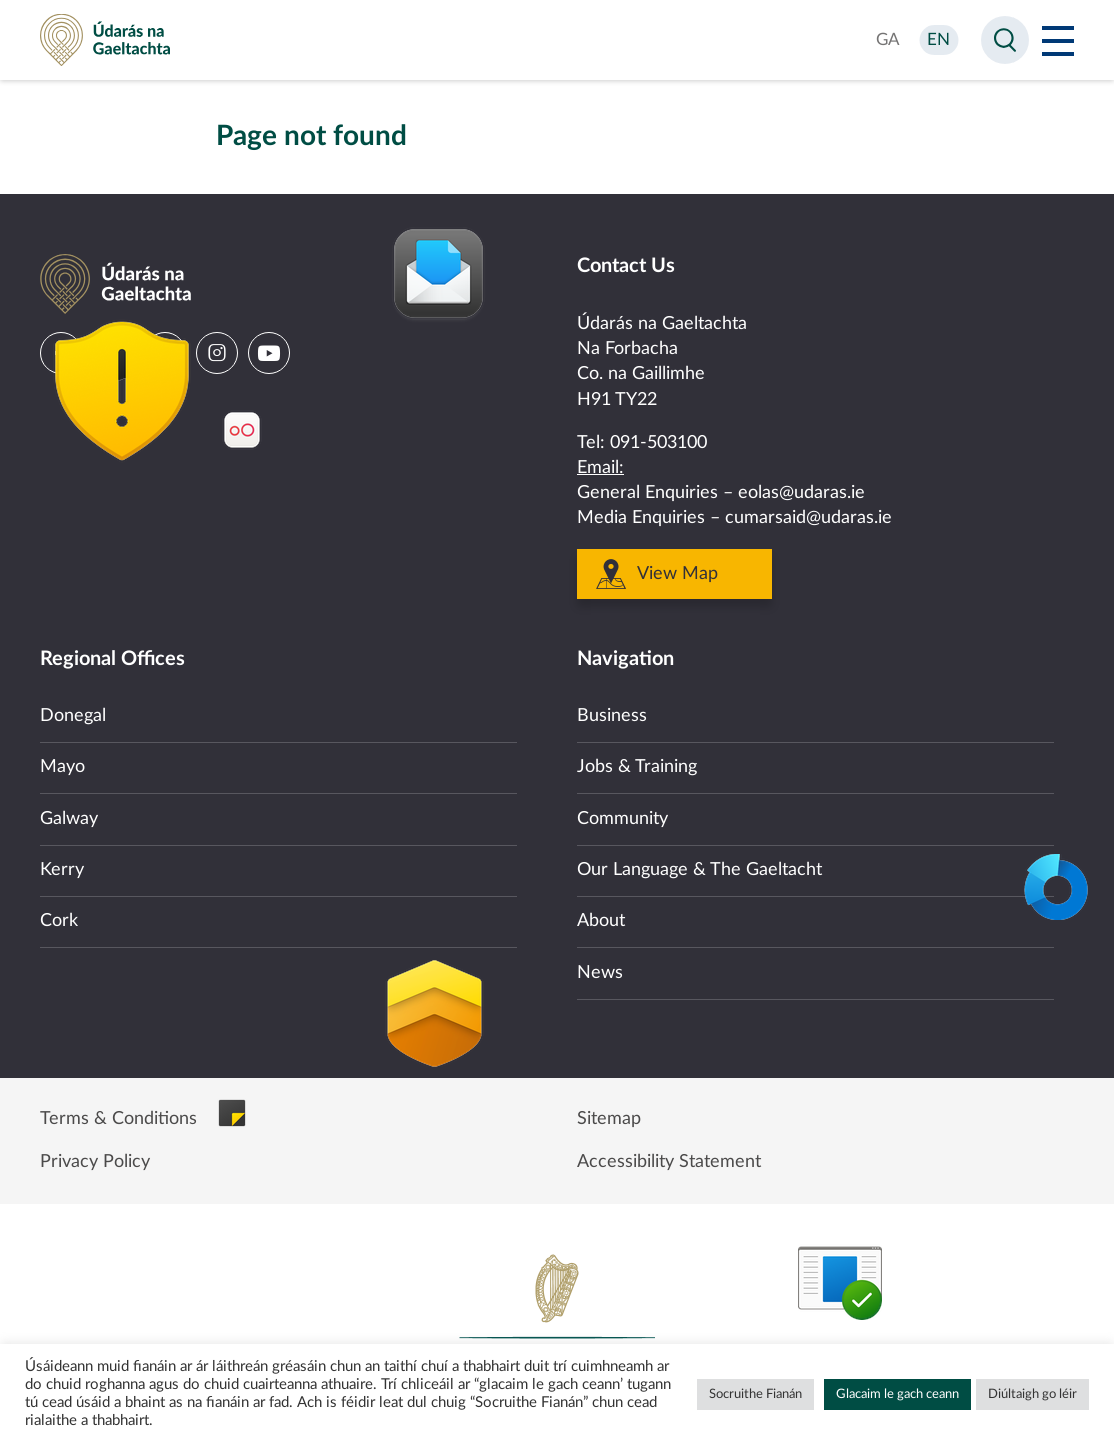 This screenshot has width=1114, height=1444. What do you see at coordinates (122, 391) in the screenshot?
I see `indicates a security warning or alert` at bounding box center [122, 391].